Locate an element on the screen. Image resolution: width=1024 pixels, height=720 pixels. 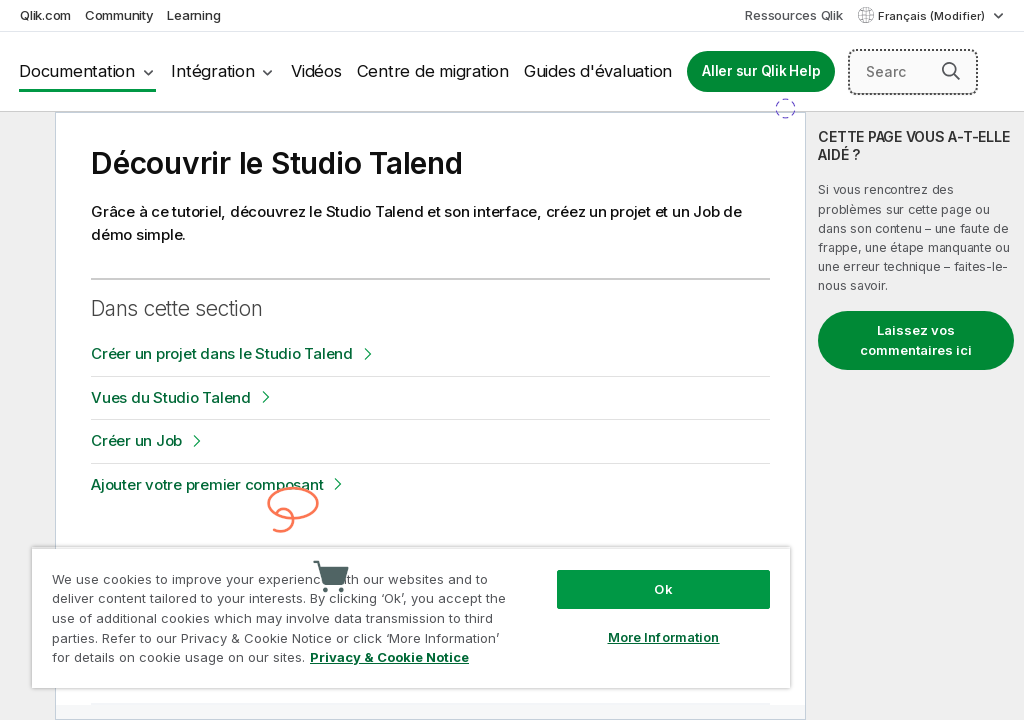
view your shopping cart is located at coordinates (331, 576).